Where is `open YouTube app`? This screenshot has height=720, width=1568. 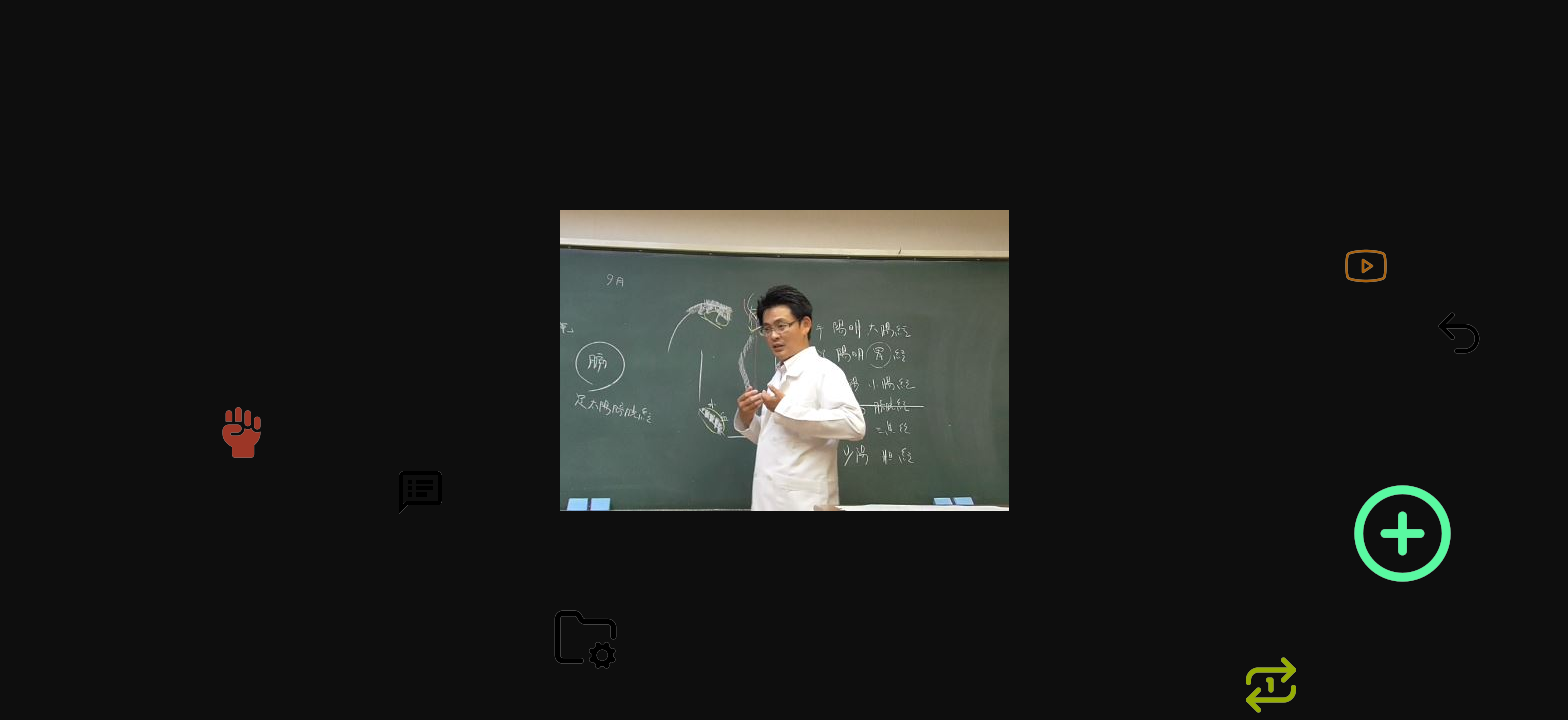 open YouTube app is located at coordinates (1366, 266).